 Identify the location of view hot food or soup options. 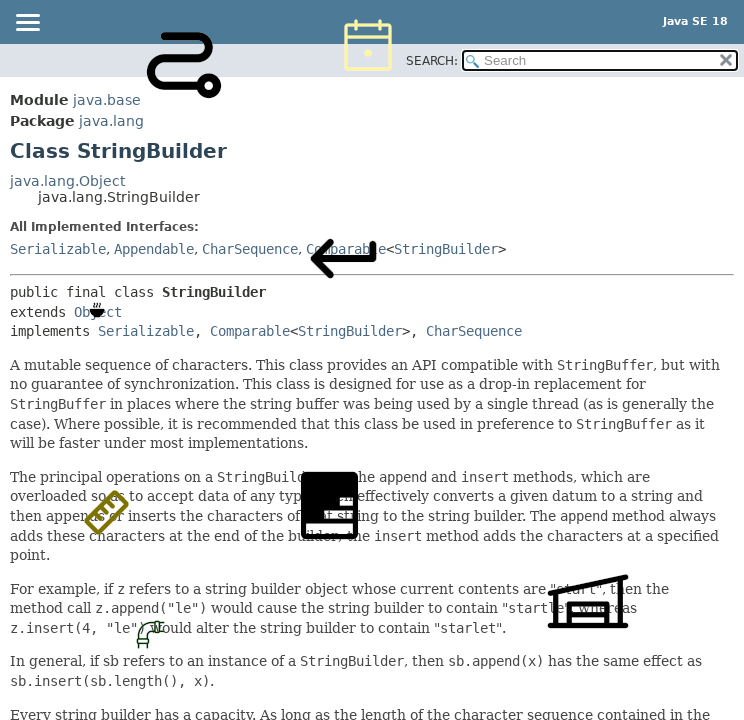
(97, 310).